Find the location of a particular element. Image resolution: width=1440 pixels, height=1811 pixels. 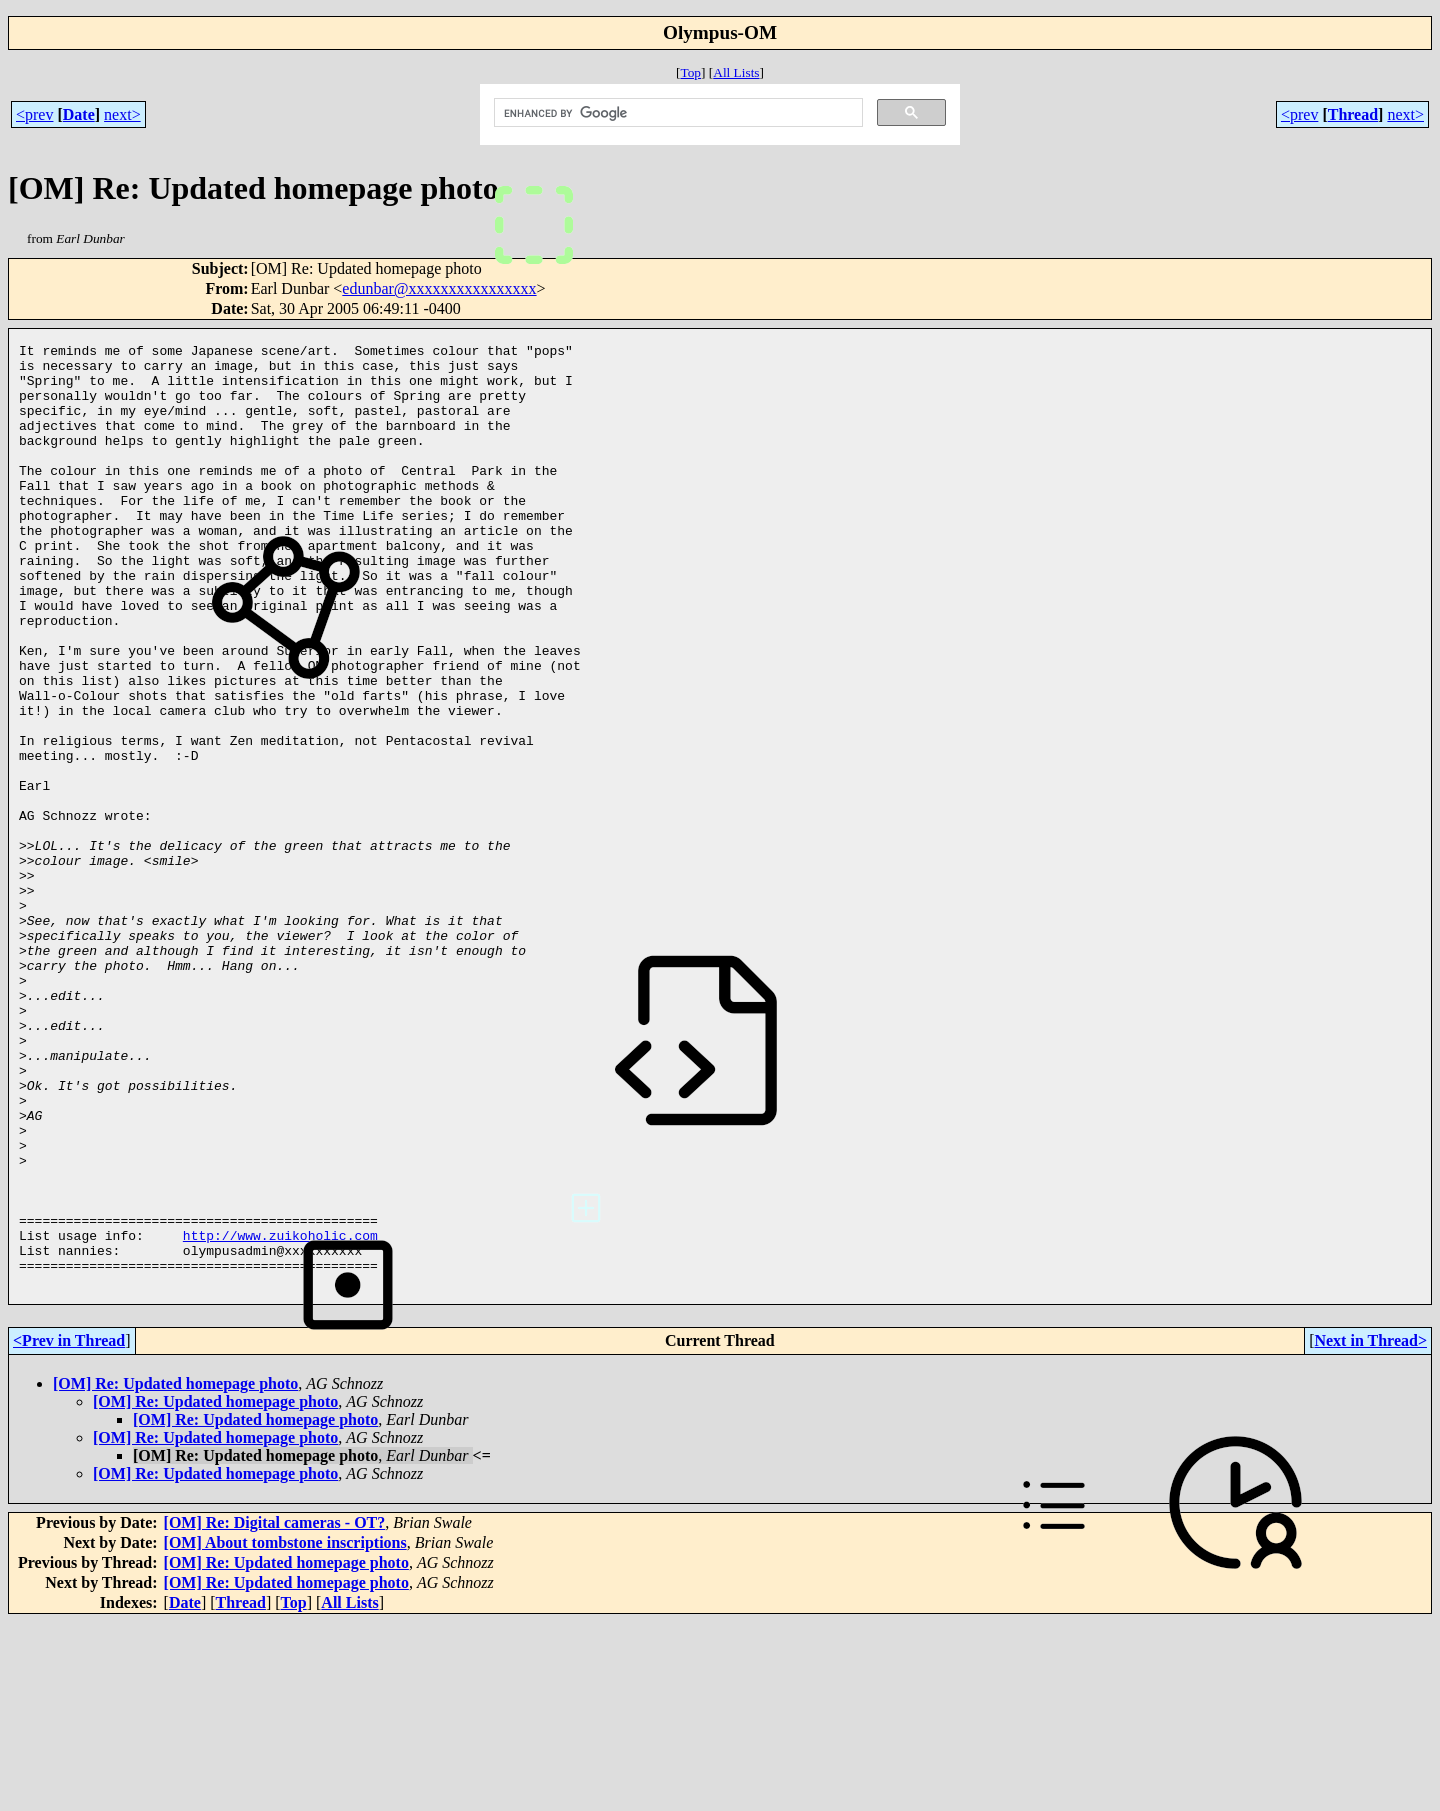

access polygon or shape drawing tool is located at coordinates (288, 607).